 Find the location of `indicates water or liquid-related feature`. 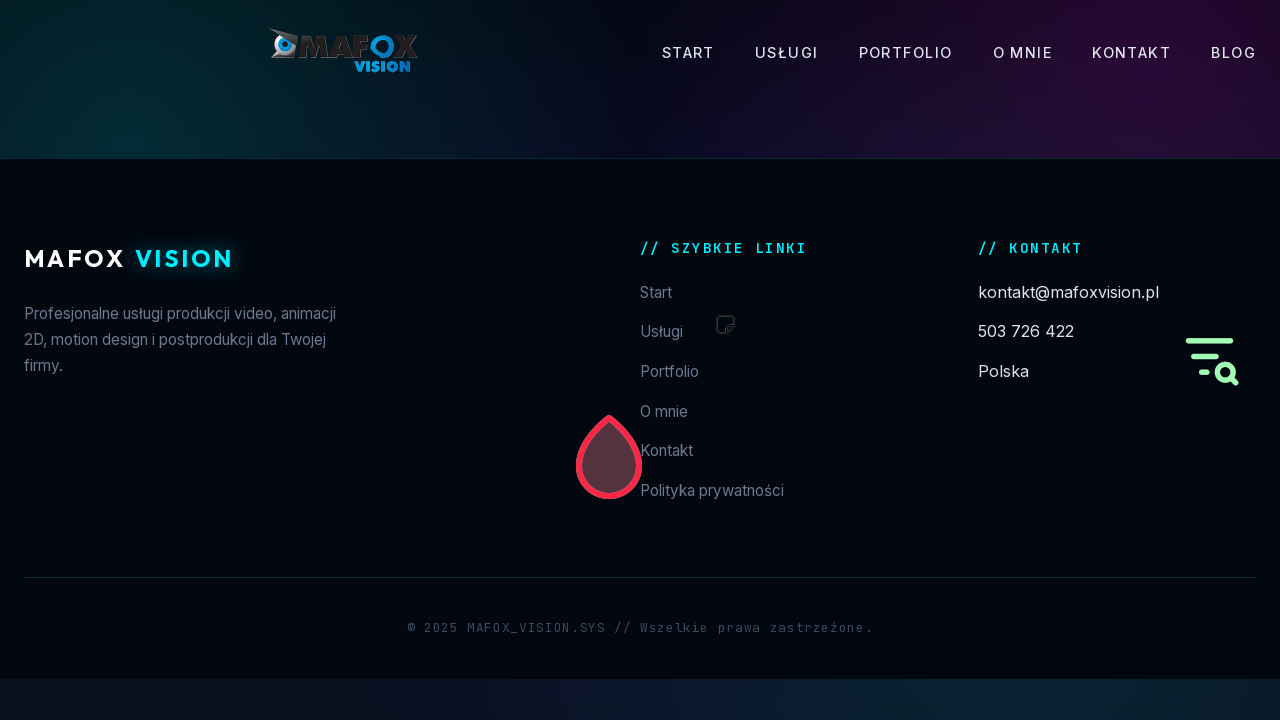

indicates water or liquid-related feature is located at coordinates (609, 460).